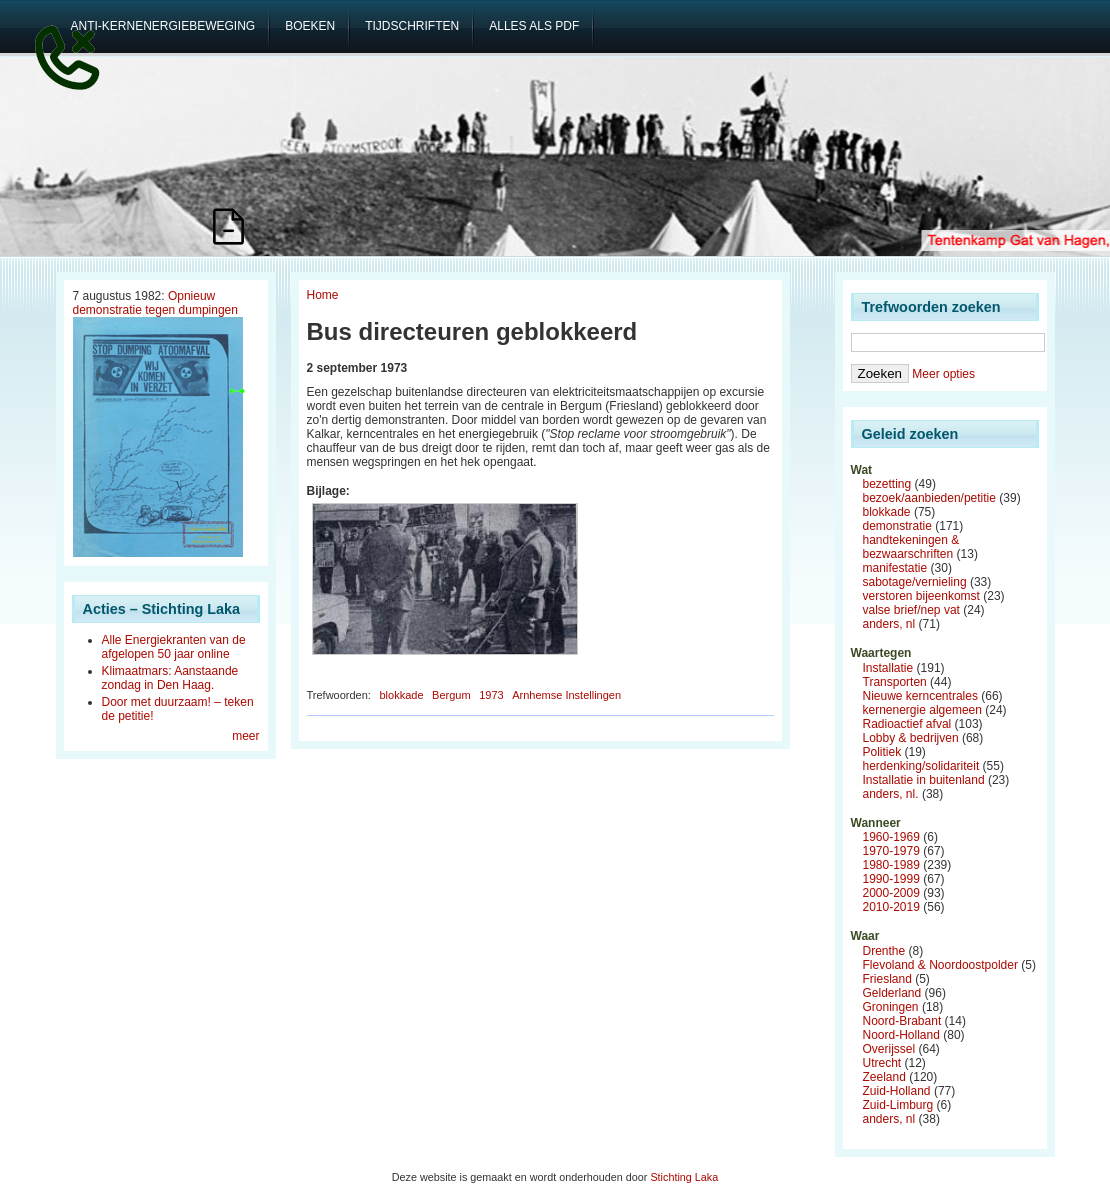  Describe the element at coordinates (237, 391) in the screenshot. I see `go back to the previous screen` at that location.